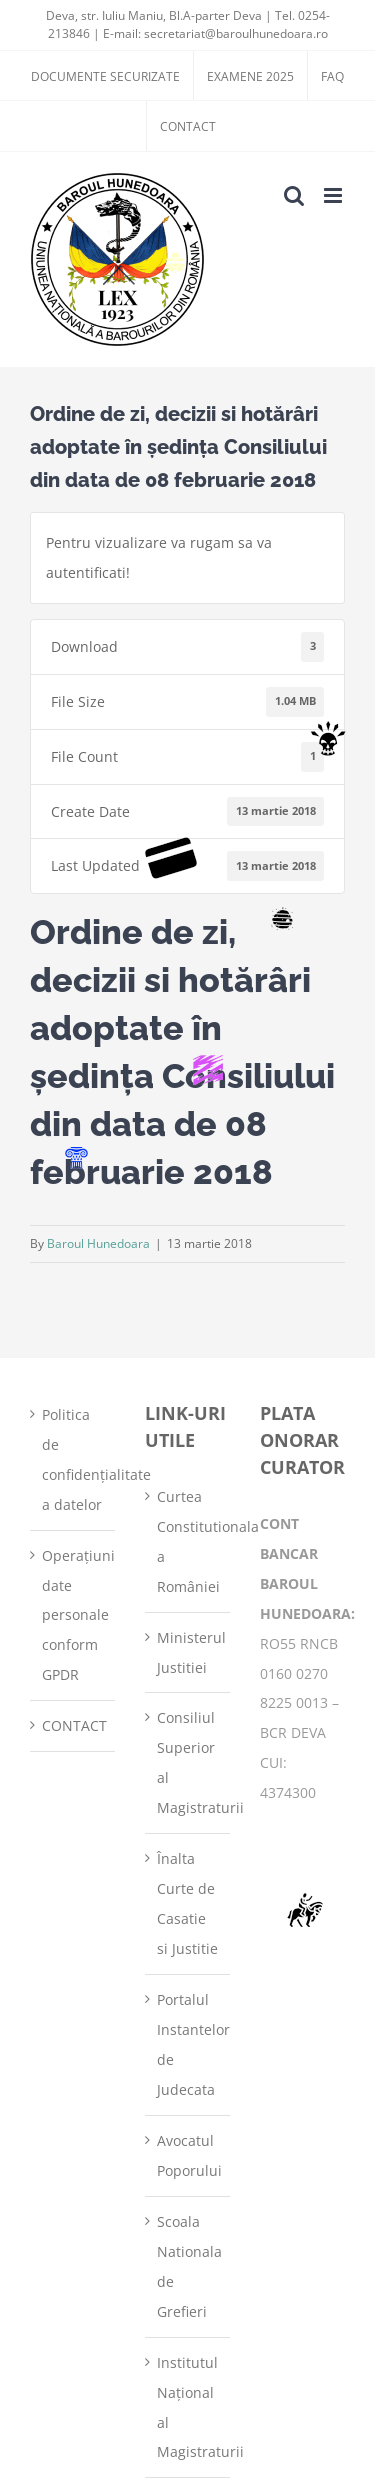  Describe the element at coordinates (76, 1157) in the screenshot. I see `view classical architecture or history content` at that location.